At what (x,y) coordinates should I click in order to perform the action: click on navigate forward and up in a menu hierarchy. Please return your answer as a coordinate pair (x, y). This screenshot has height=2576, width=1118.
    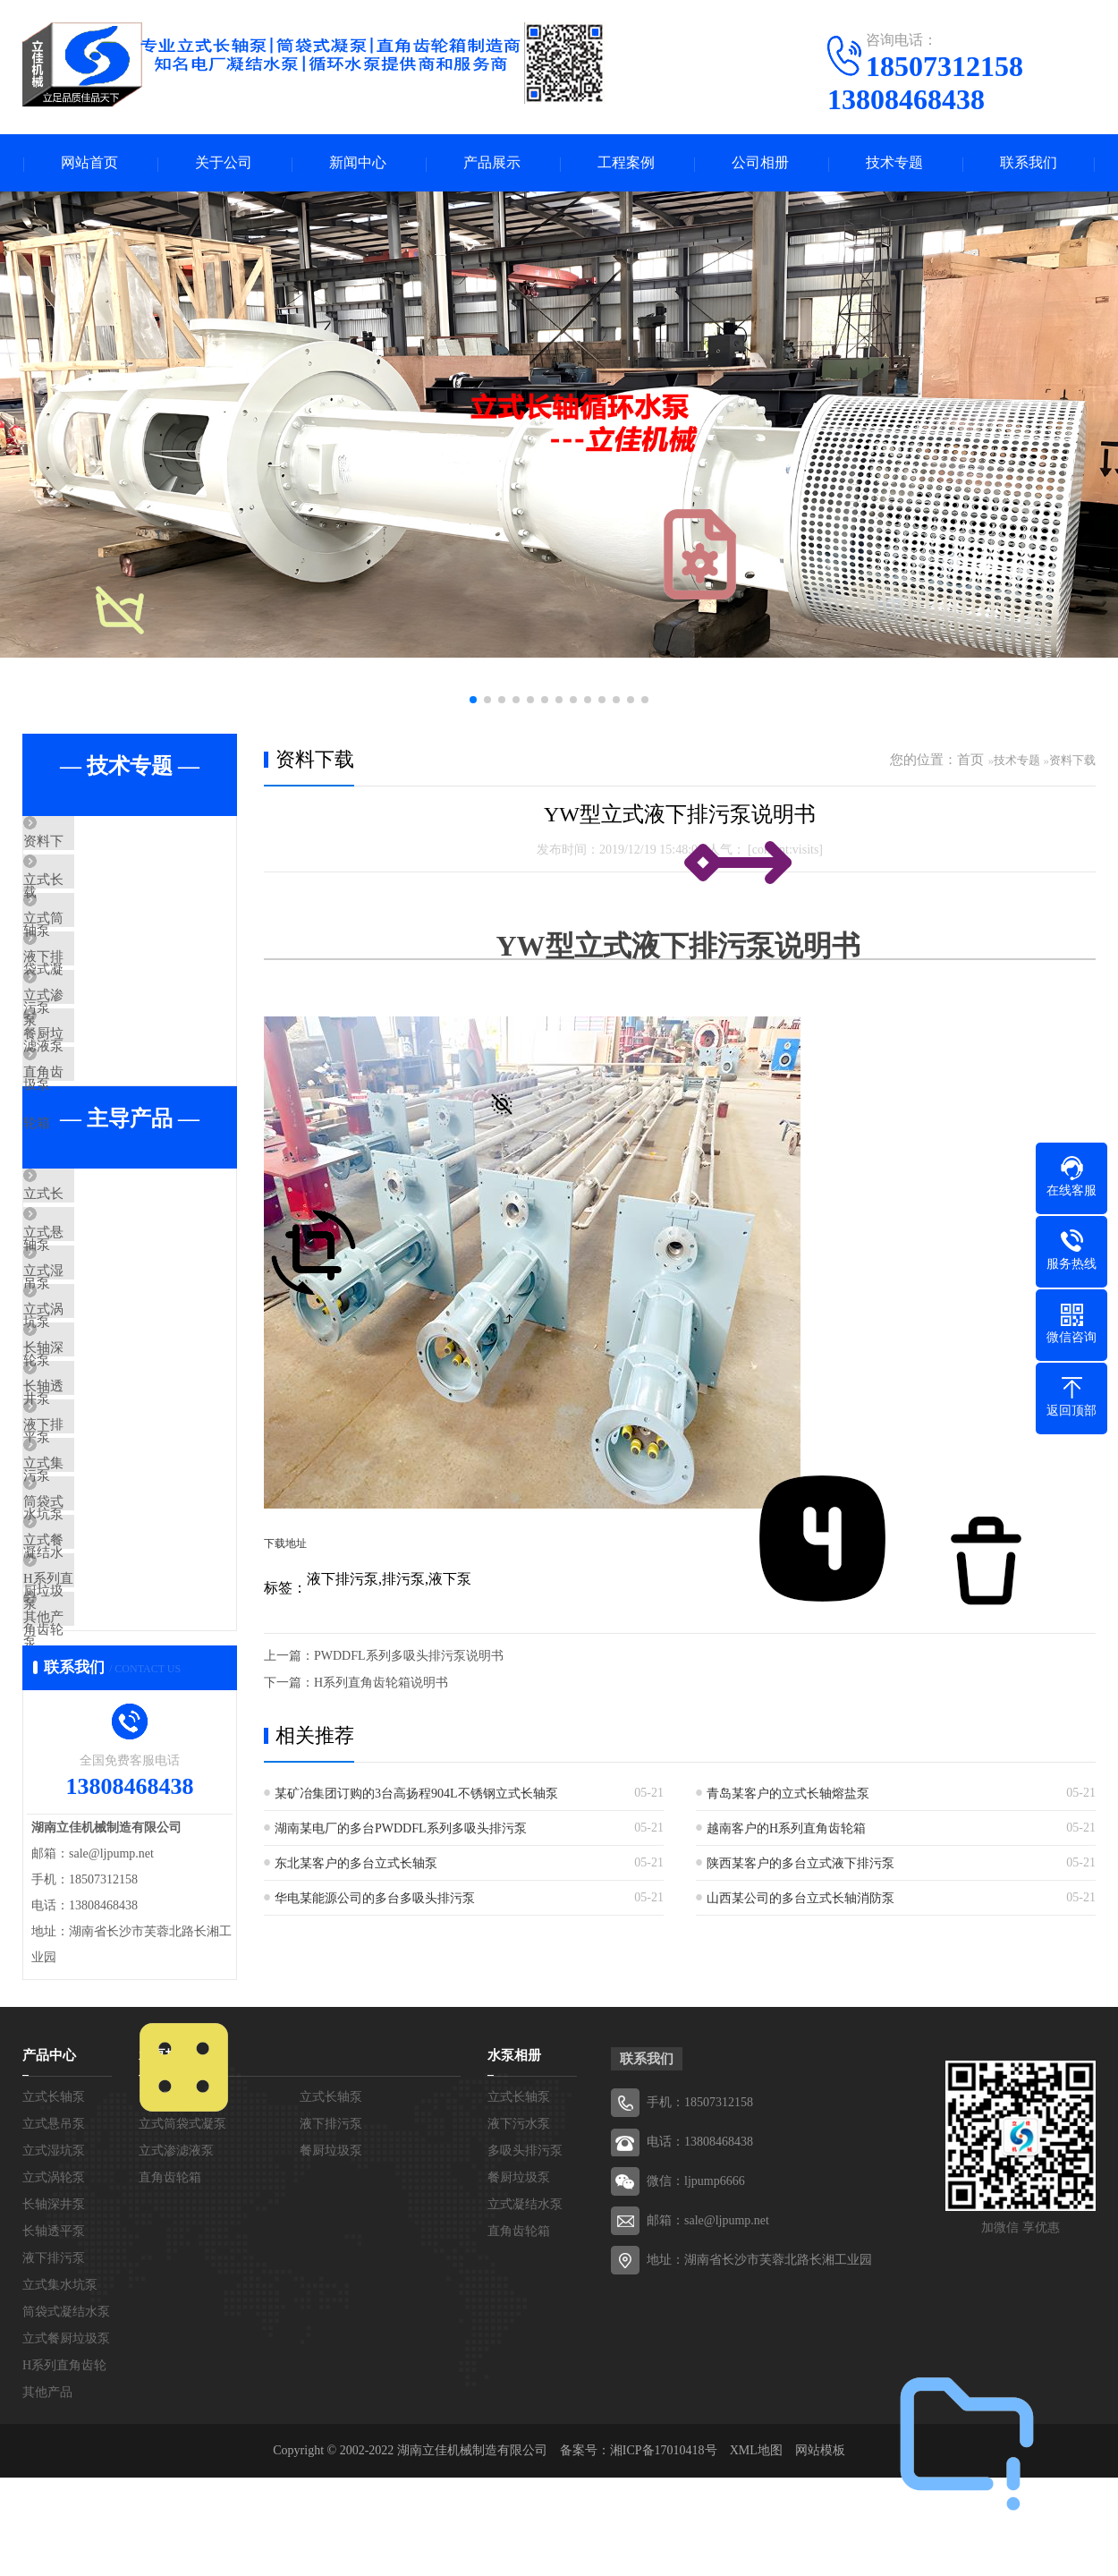
    Looking at the image, I should click on (507, 1319).